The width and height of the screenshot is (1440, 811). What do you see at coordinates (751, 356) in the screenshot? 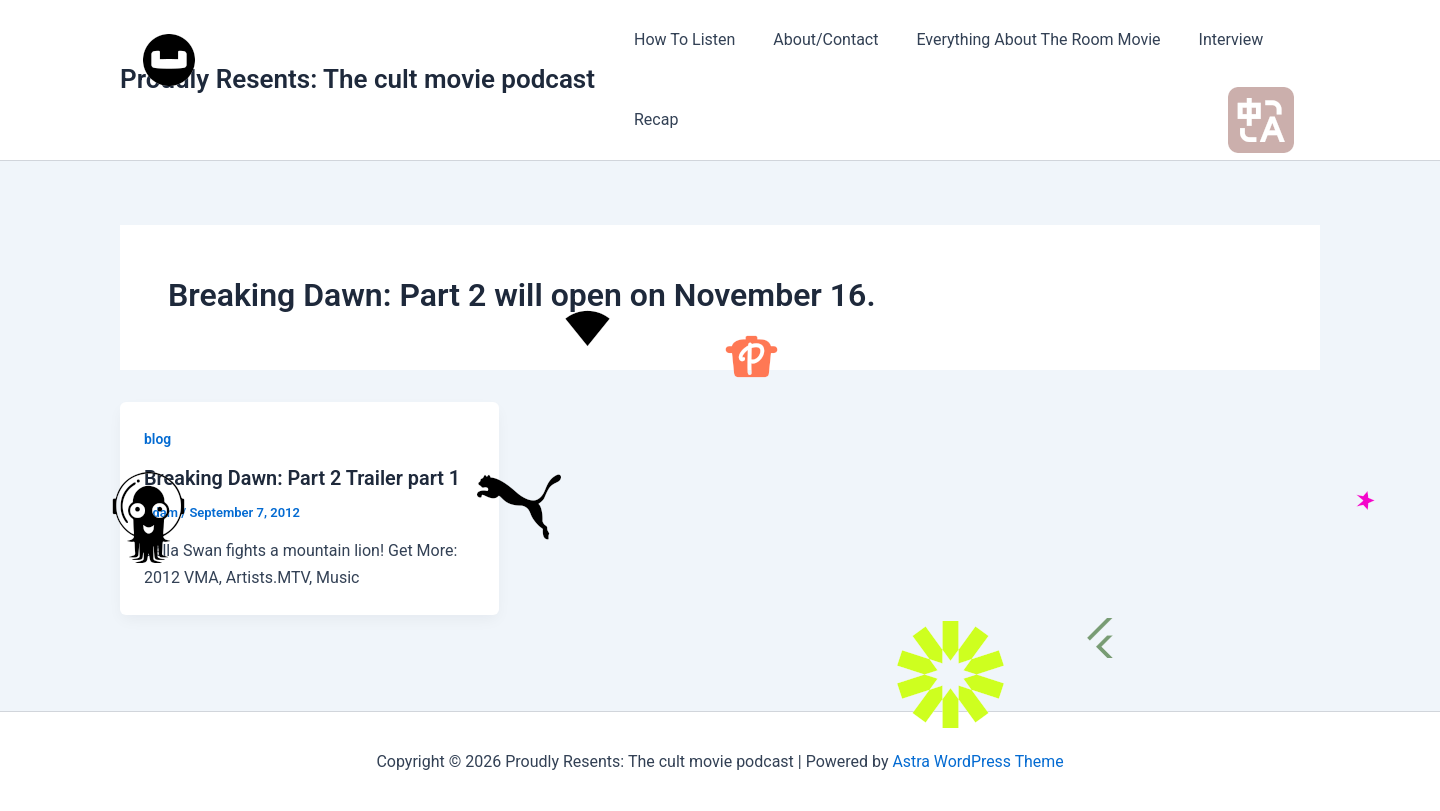
I see `open the palfed app or service` at bounding box center [751, 356].